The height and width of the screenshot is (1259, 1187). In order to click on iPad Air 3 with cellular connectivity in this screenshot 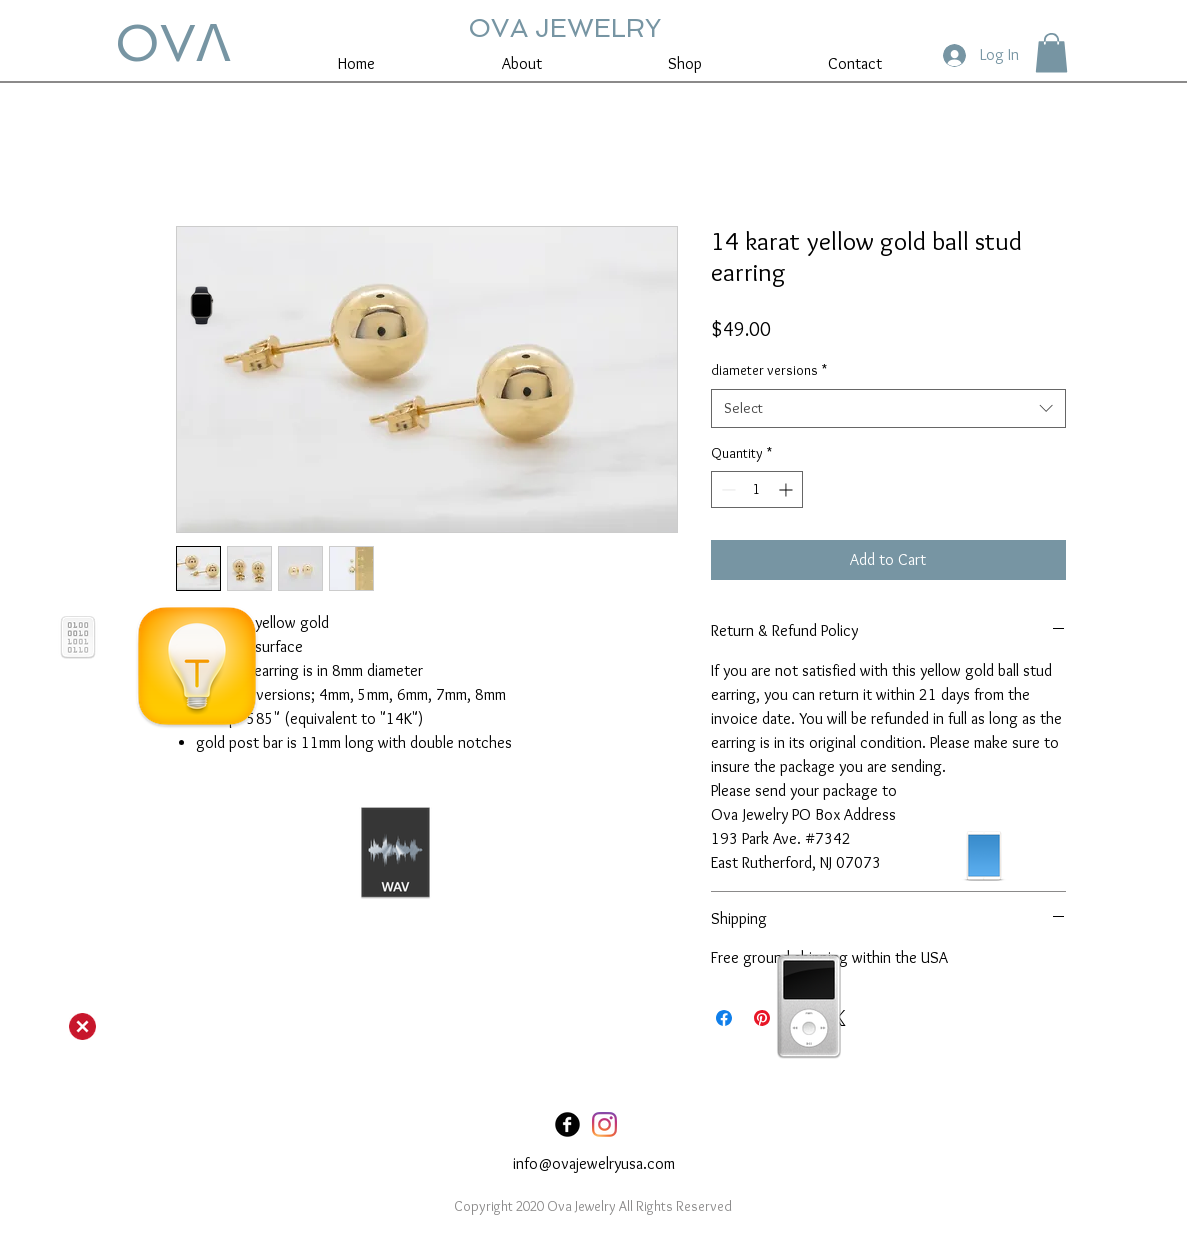, I will do `click(984, 856)`.